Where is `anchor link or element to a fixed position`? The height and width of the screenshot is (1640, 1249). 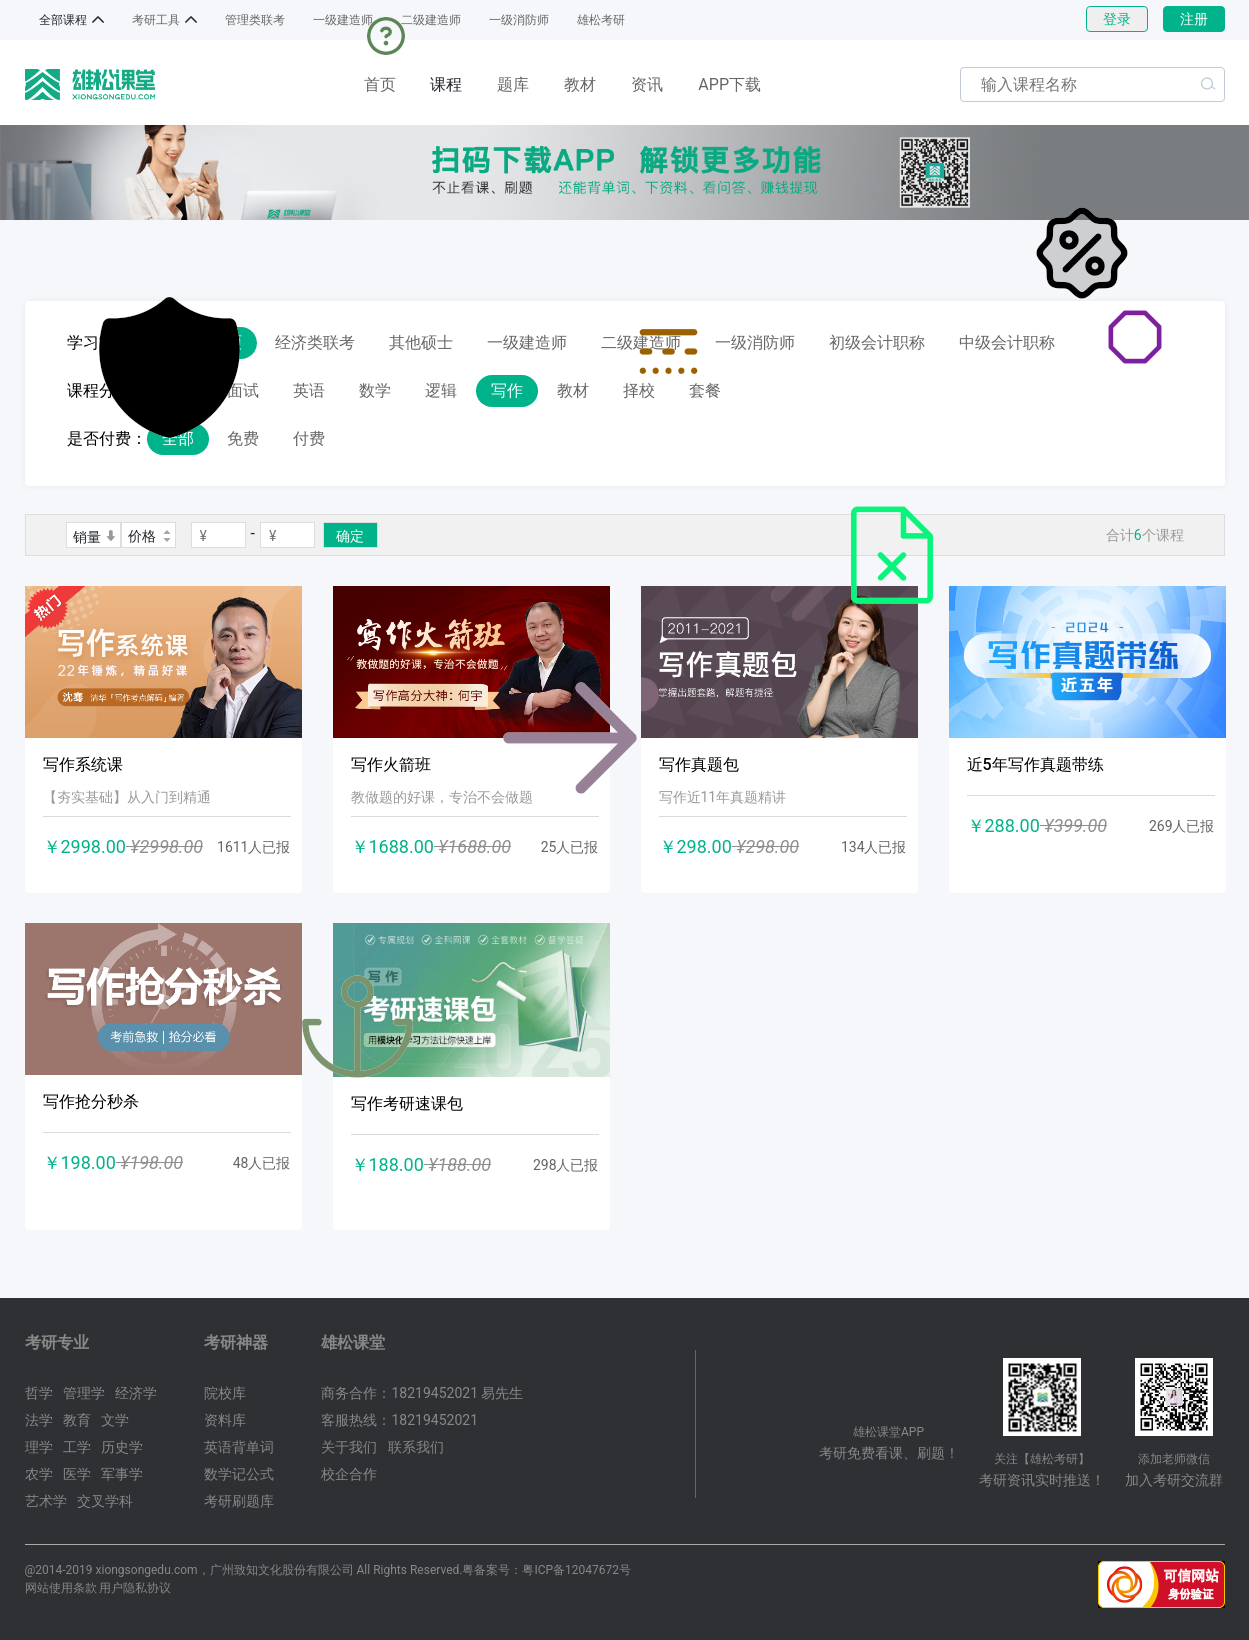 anchor link or element to a fixed position is located at coordinates (357, 1026).